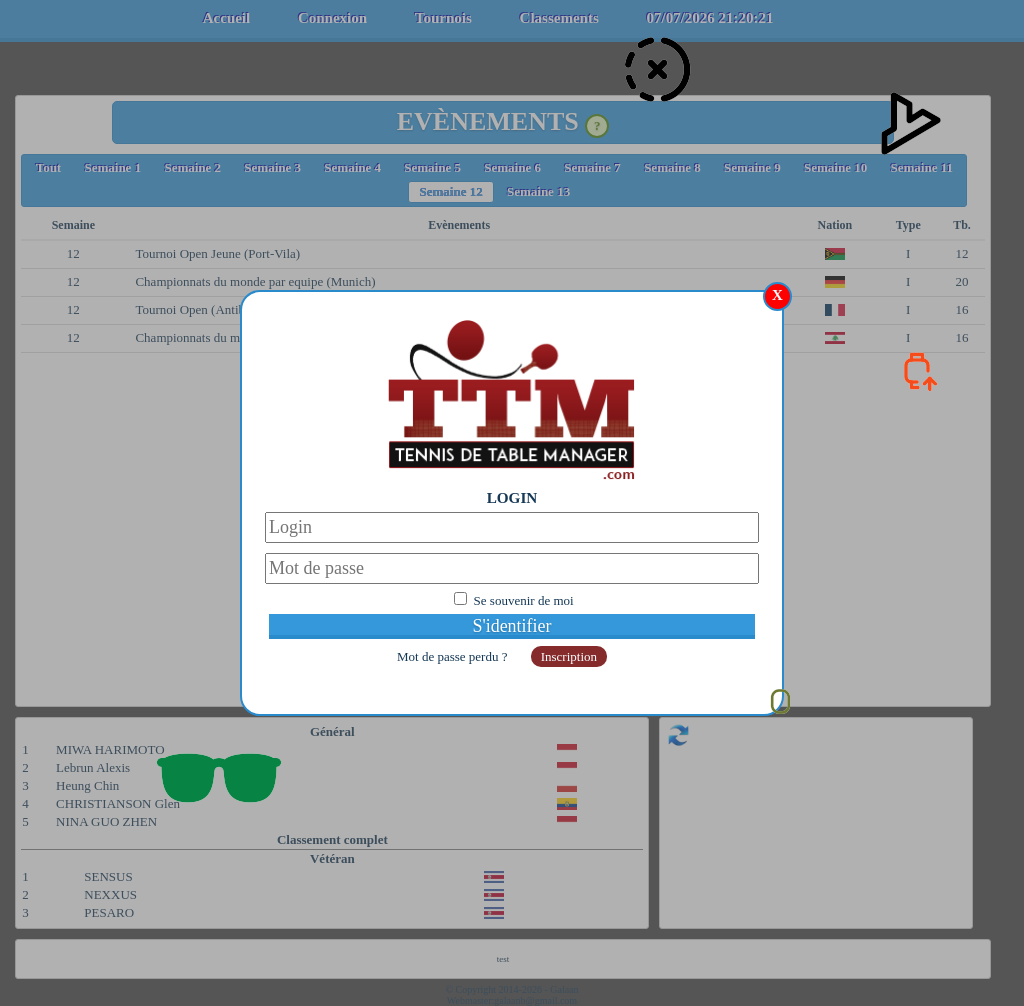 The width and height of the screenshot is (1024, 1006). I want to click on upload data from smartwatch, so click(917, 371).